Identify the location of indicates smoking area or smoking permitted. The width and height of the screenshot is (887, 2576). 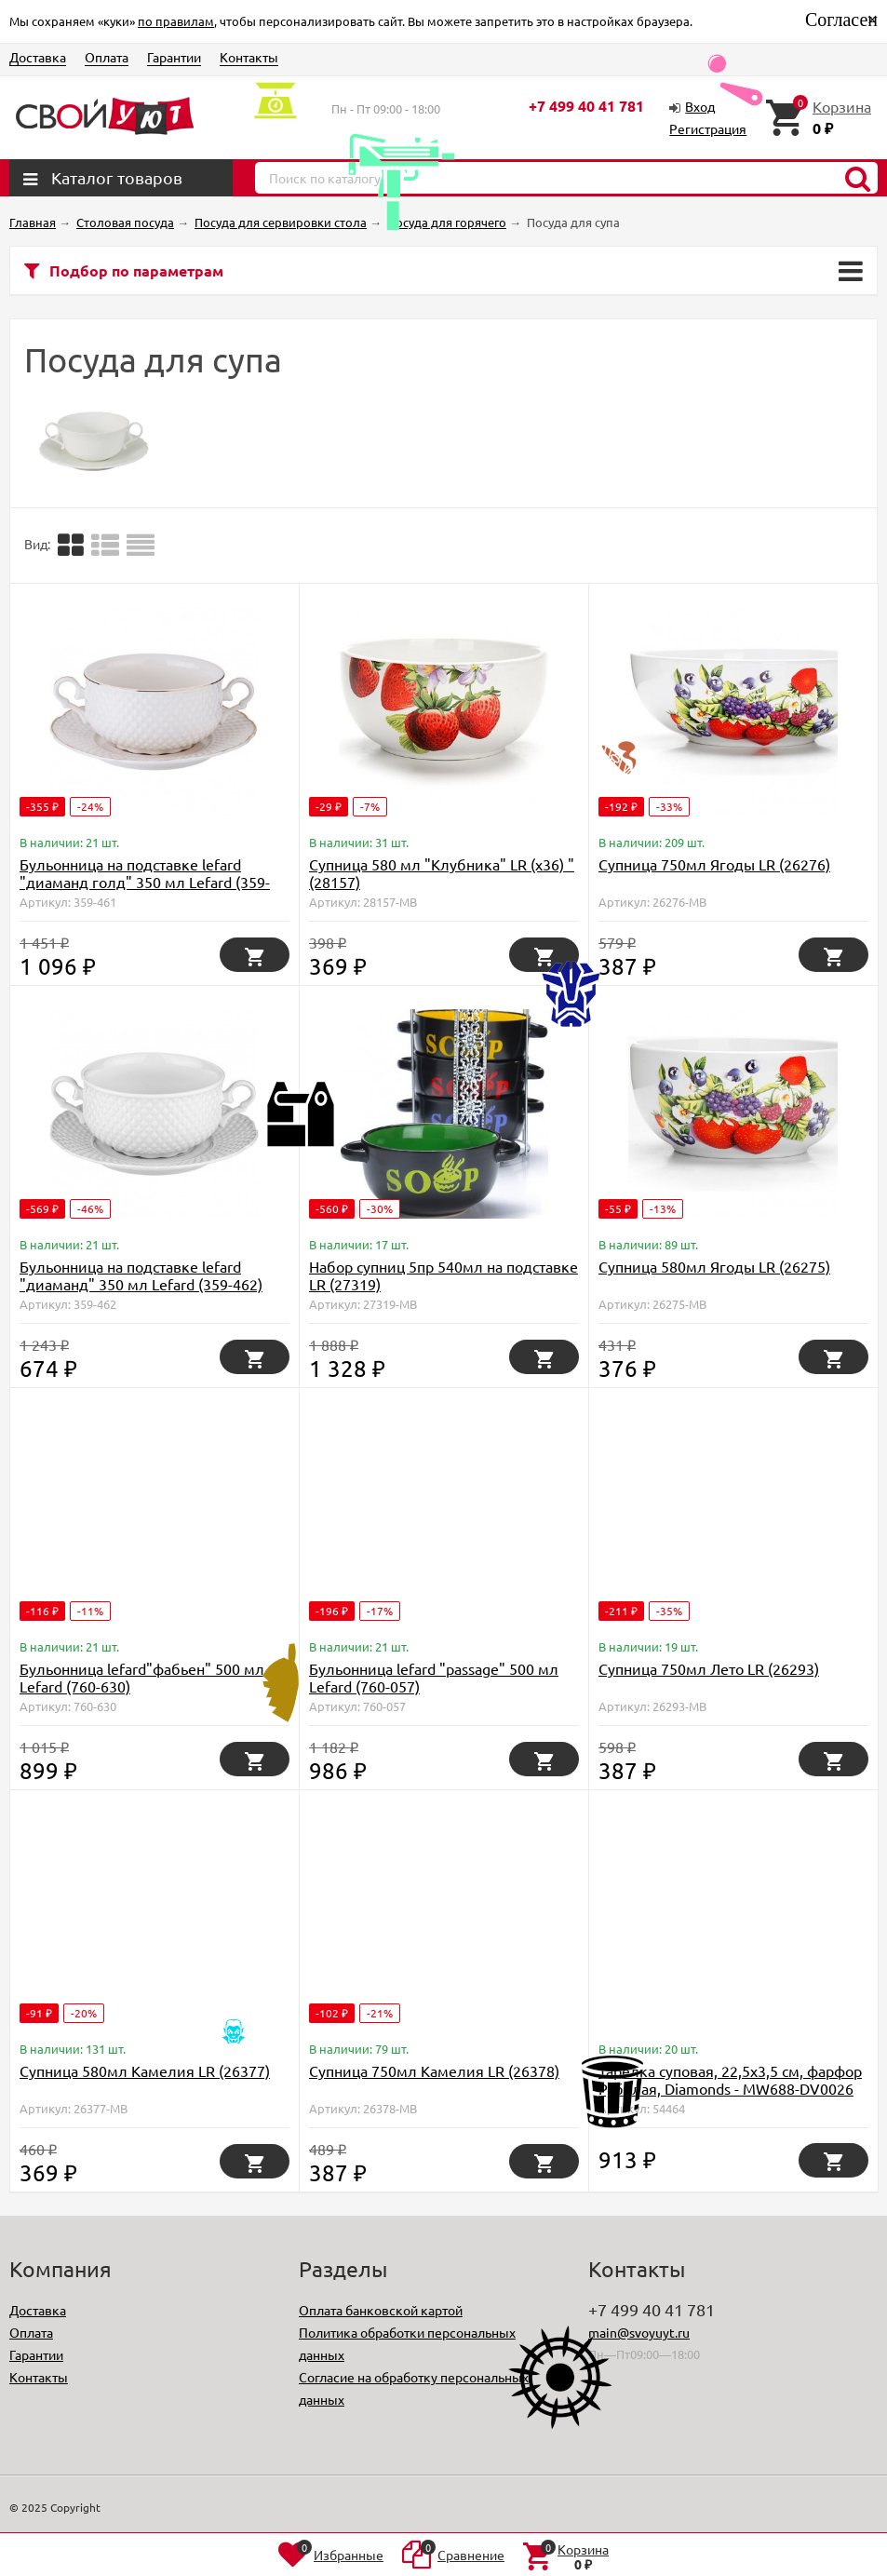
(619, 758).